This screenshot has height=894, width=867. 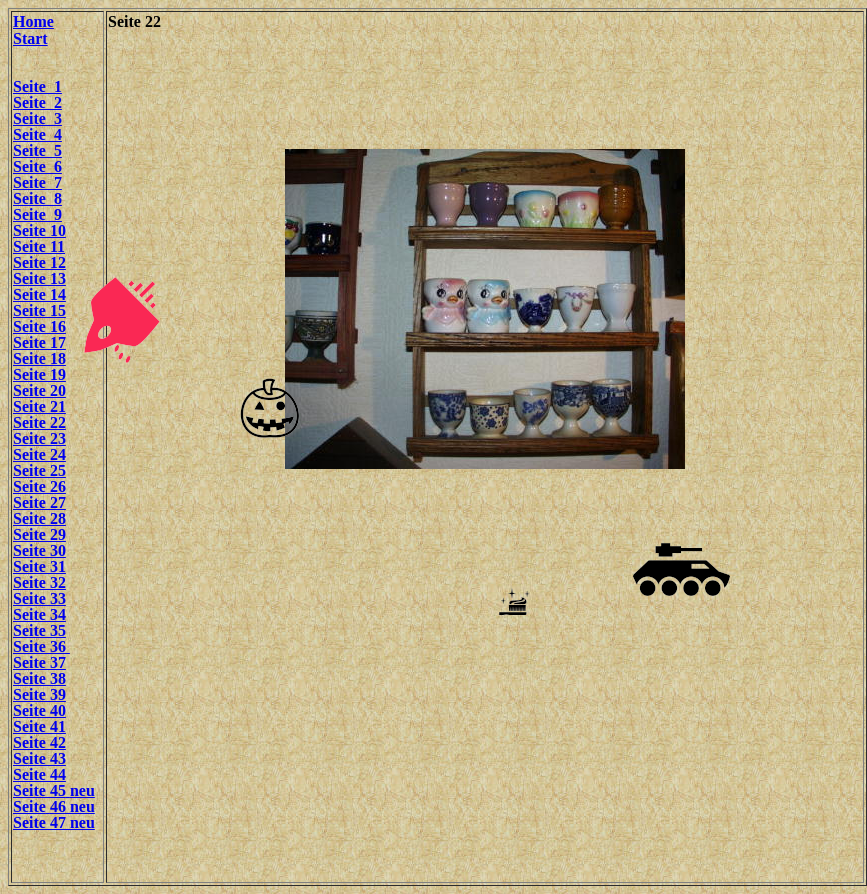 I want to click on access dental care or oral hygiene settings, so click(x=514, y=603).